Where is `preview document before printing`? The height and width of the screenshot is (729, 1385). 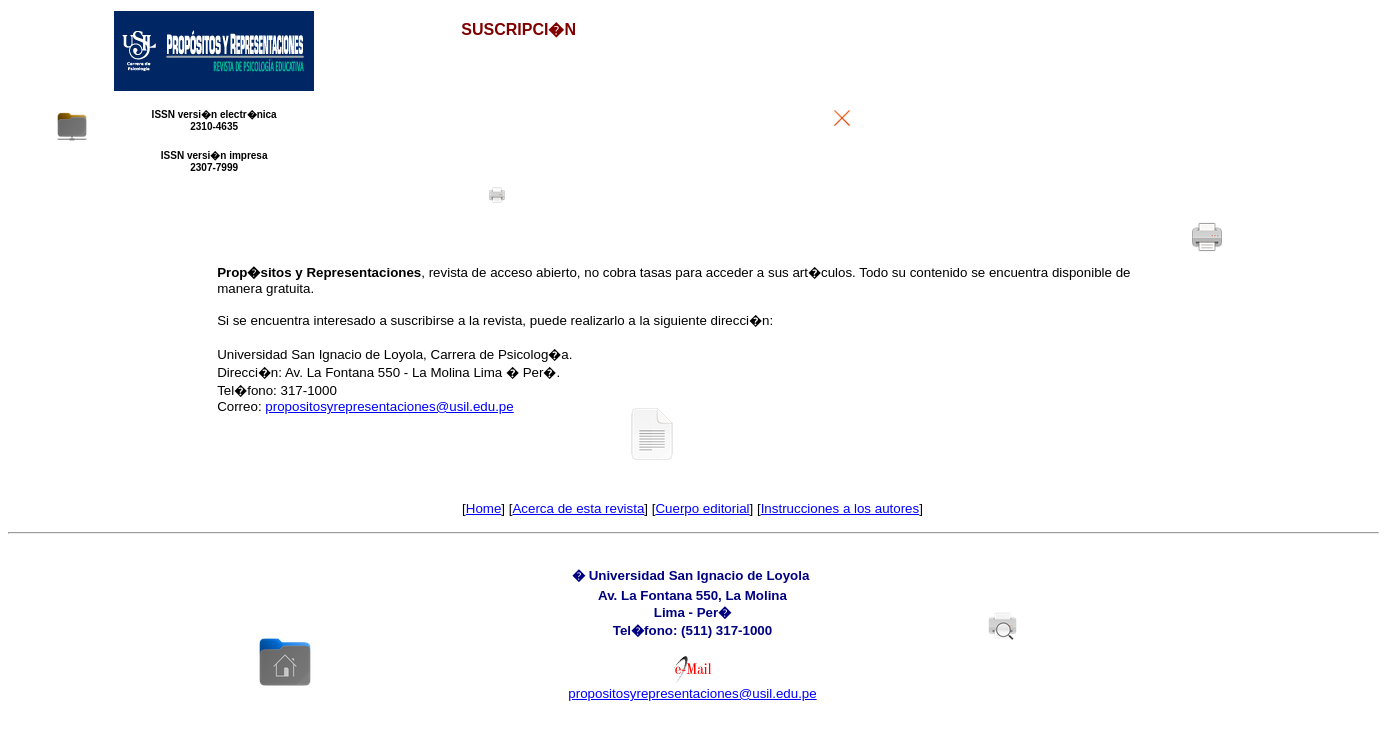 preview document before printing is located at coordinates (1002, 625).